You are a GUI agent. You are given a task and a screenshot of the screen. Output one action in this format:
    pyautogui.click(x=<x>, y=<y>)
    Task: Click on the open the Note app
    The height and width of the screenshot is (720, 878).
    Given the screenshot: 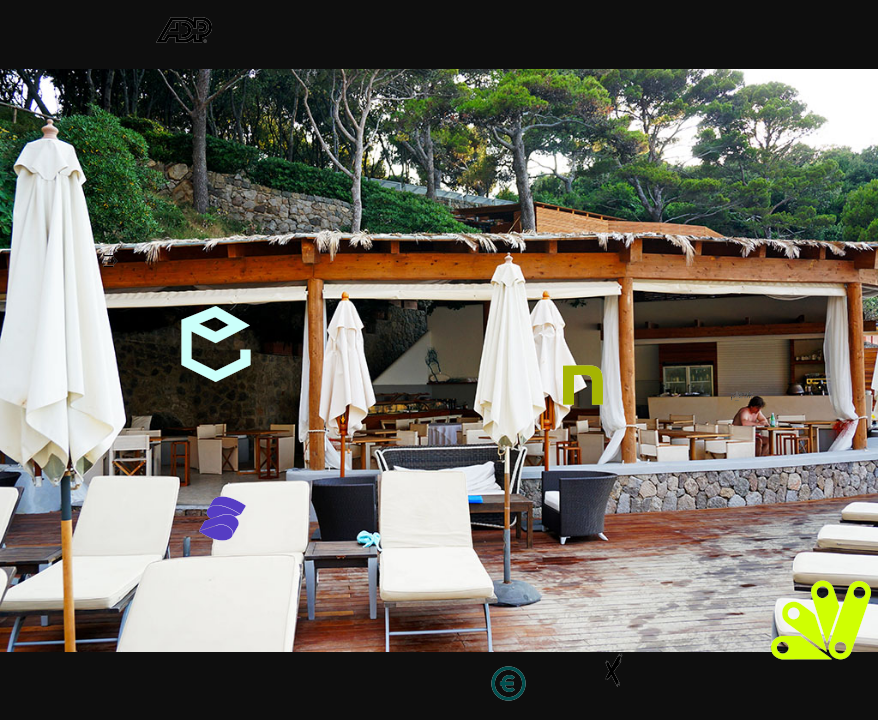 What is the action you would take?
    pyautogui.click(x=583, y=385)
    